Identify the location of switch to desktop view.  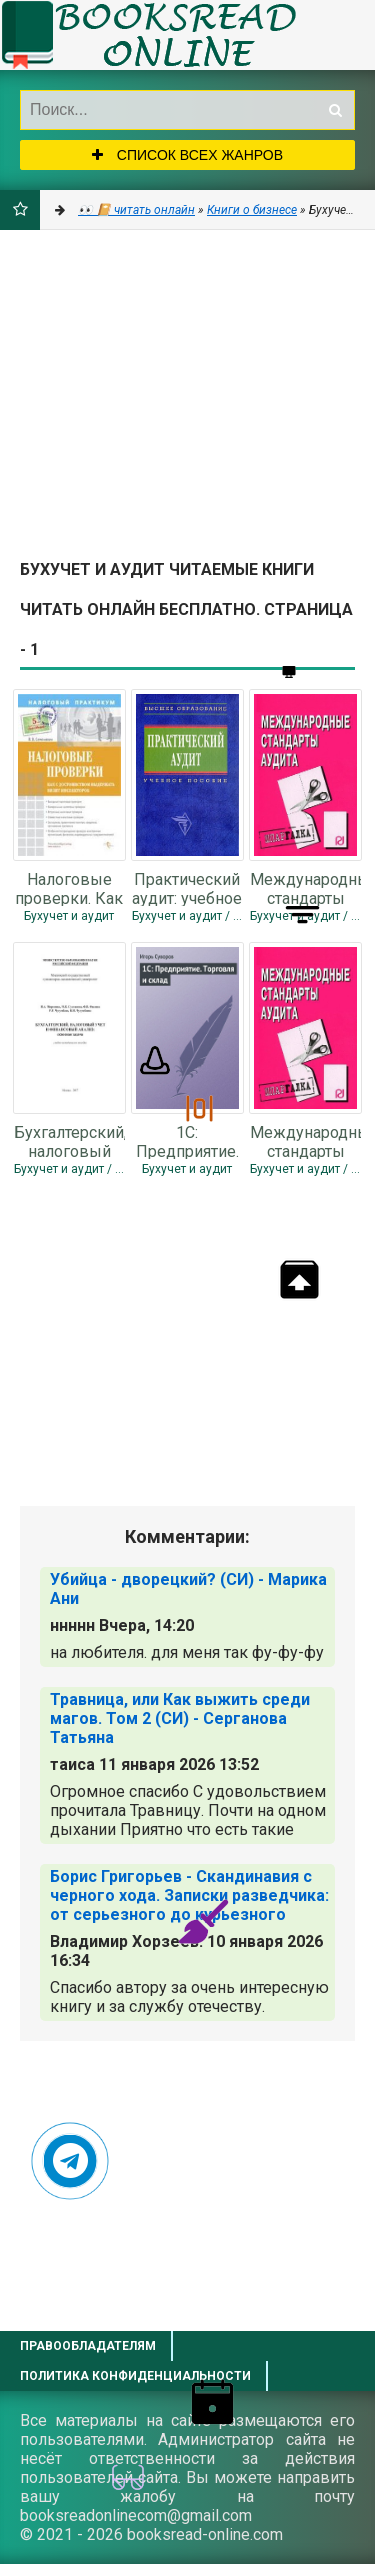
(289, 672).